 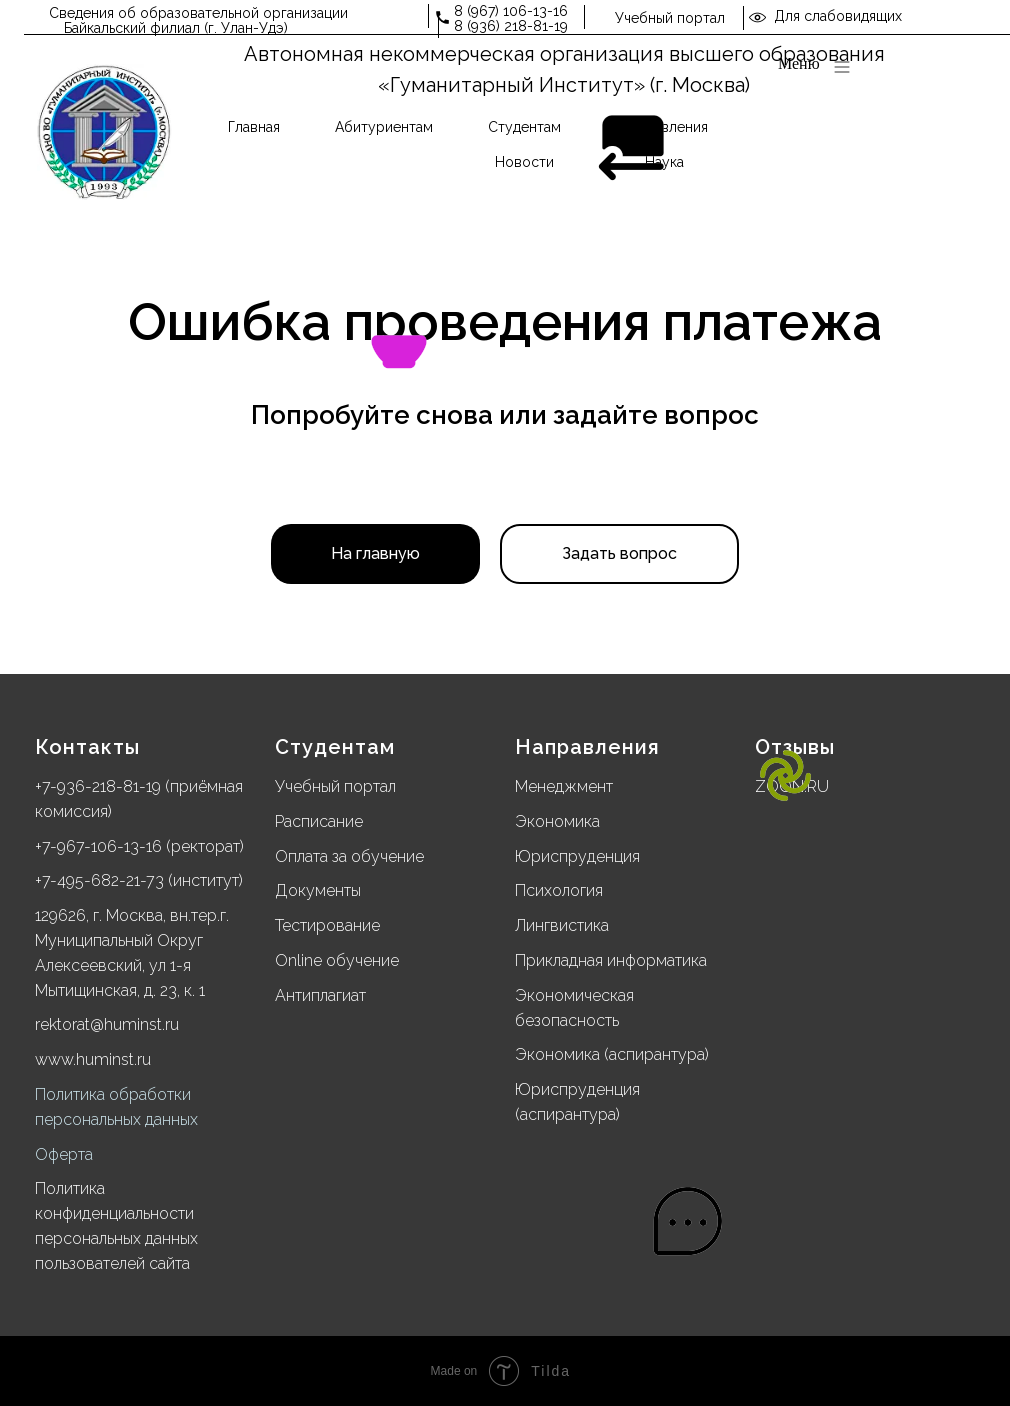 I want to click on access food or recipe section, so click(x=399, y=349).